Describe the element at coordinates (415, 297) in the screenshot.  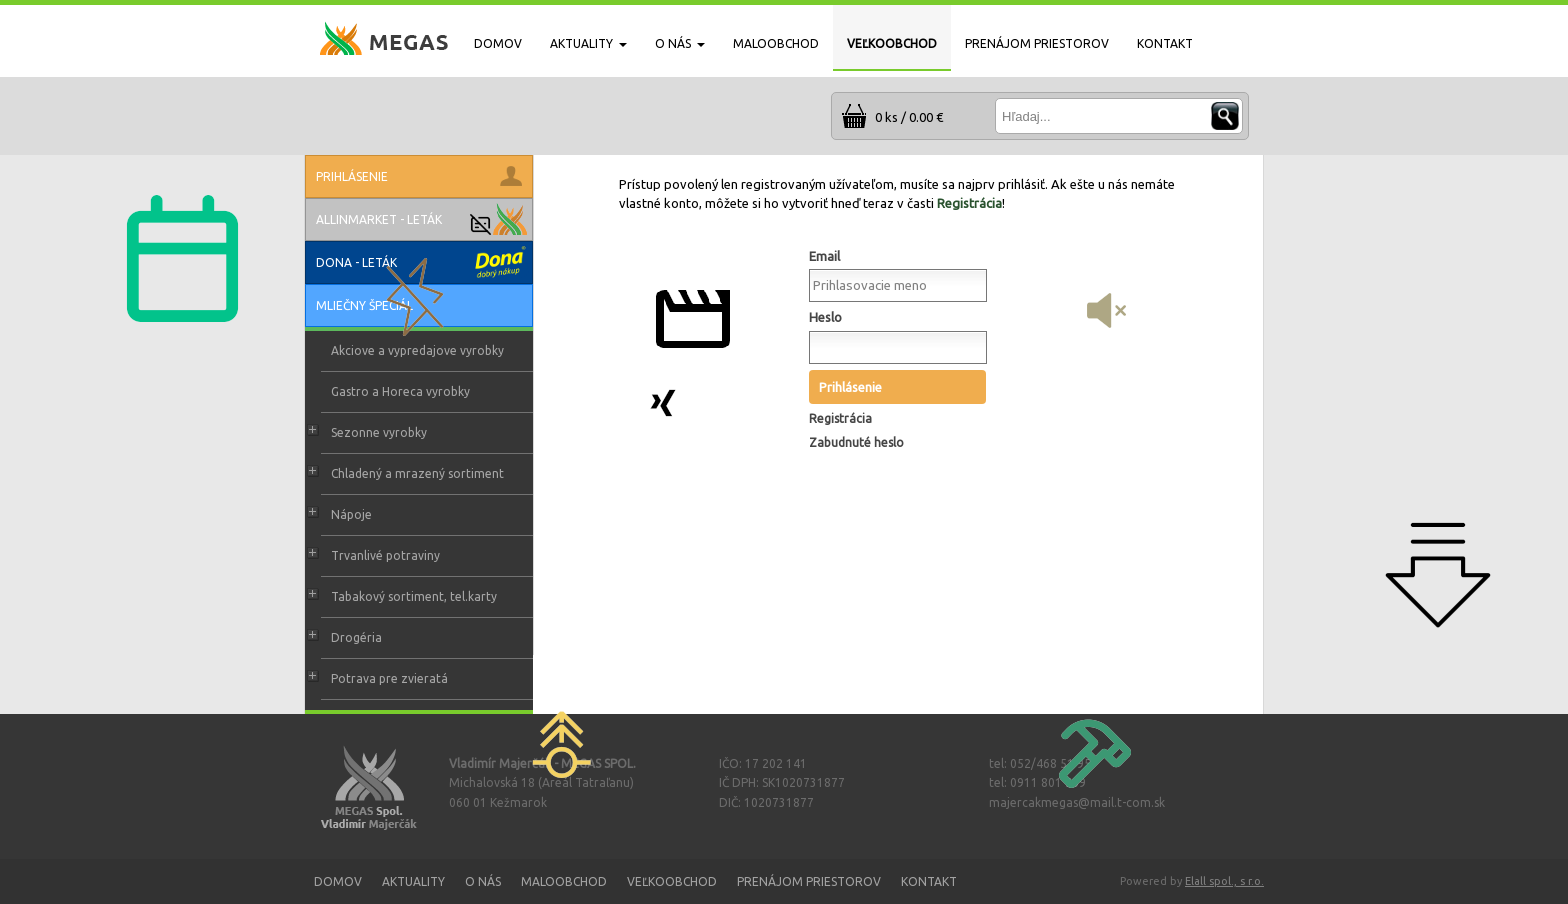
I see `disable flash or lightning mode` at that location.